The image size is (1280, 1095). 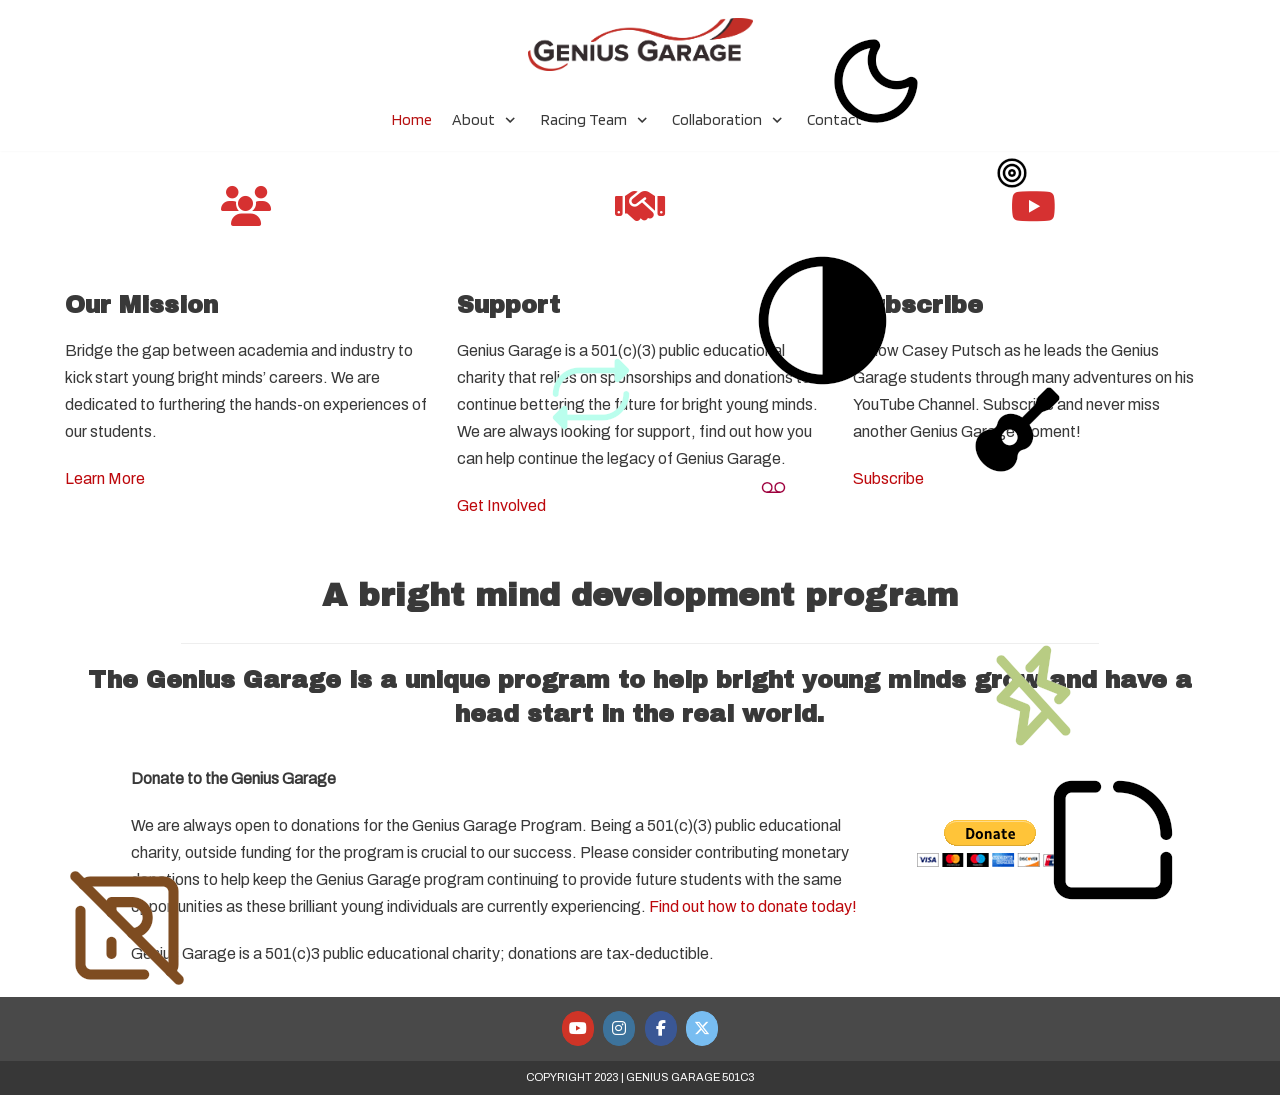 What do you see at coordinates (591, 394) in the screenshot?
I see `enable repeat mode for media playback` at bounding box center [591, 394].